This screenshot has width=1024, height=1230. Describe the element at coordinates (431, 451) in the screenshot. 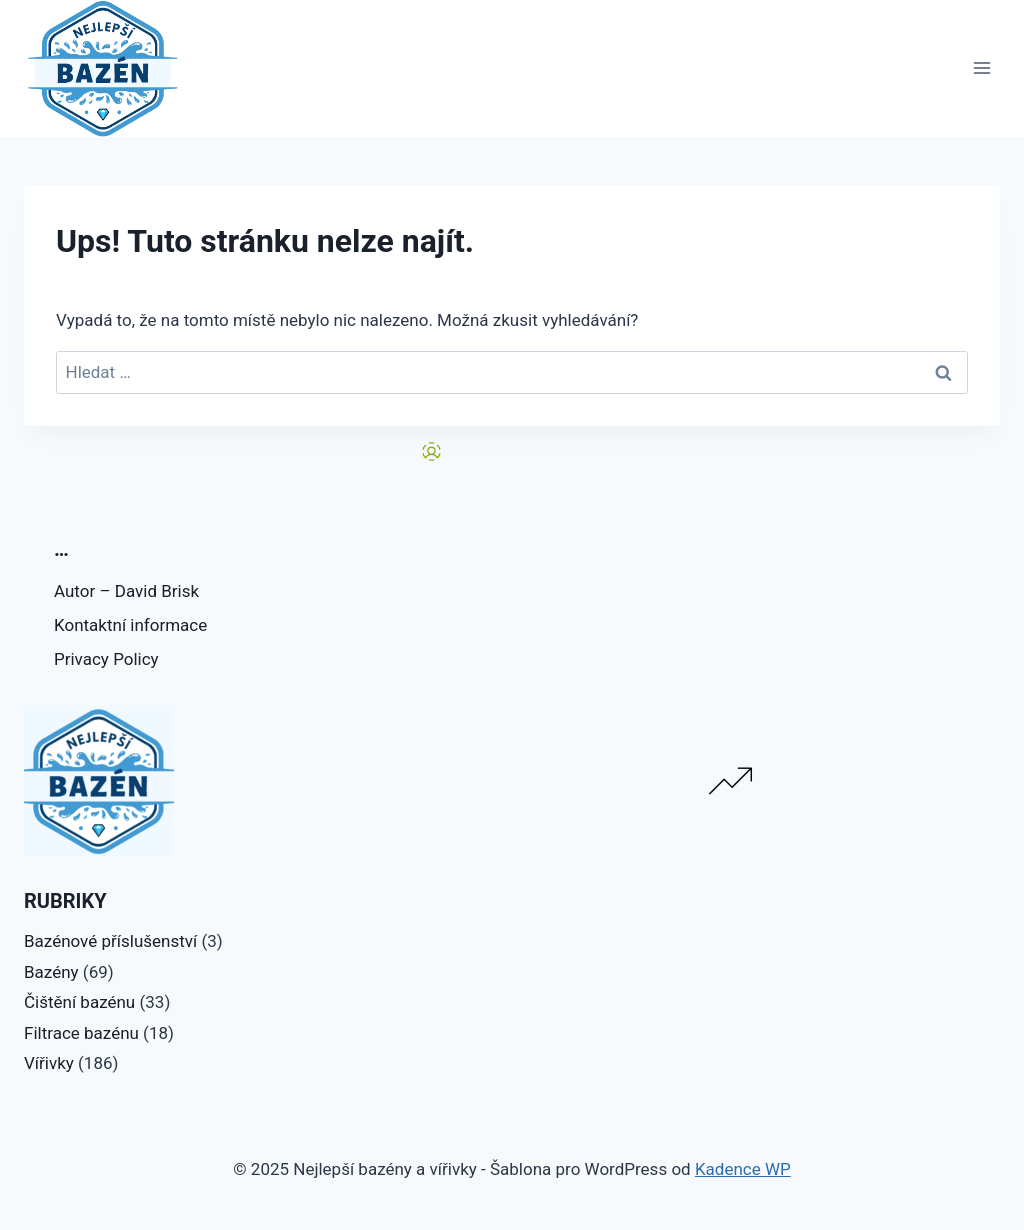

I see `incomplete or pending user profile` at that location.